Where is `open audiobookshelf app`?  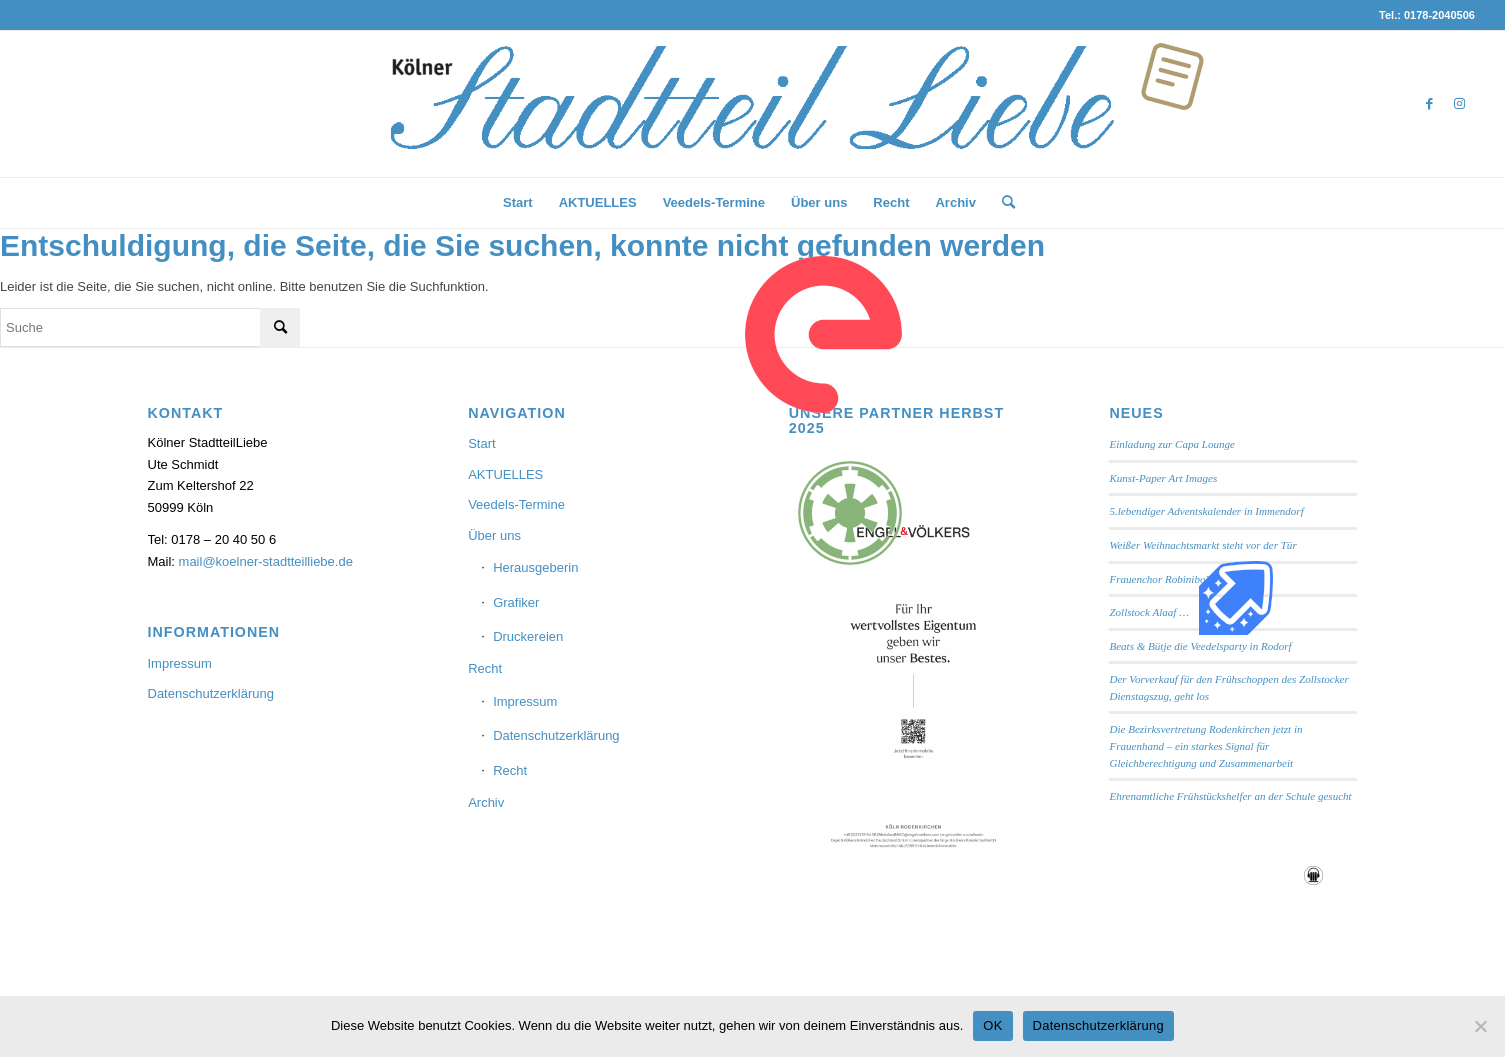 open audiobookshelf app is located at coordinates (1313, 875).